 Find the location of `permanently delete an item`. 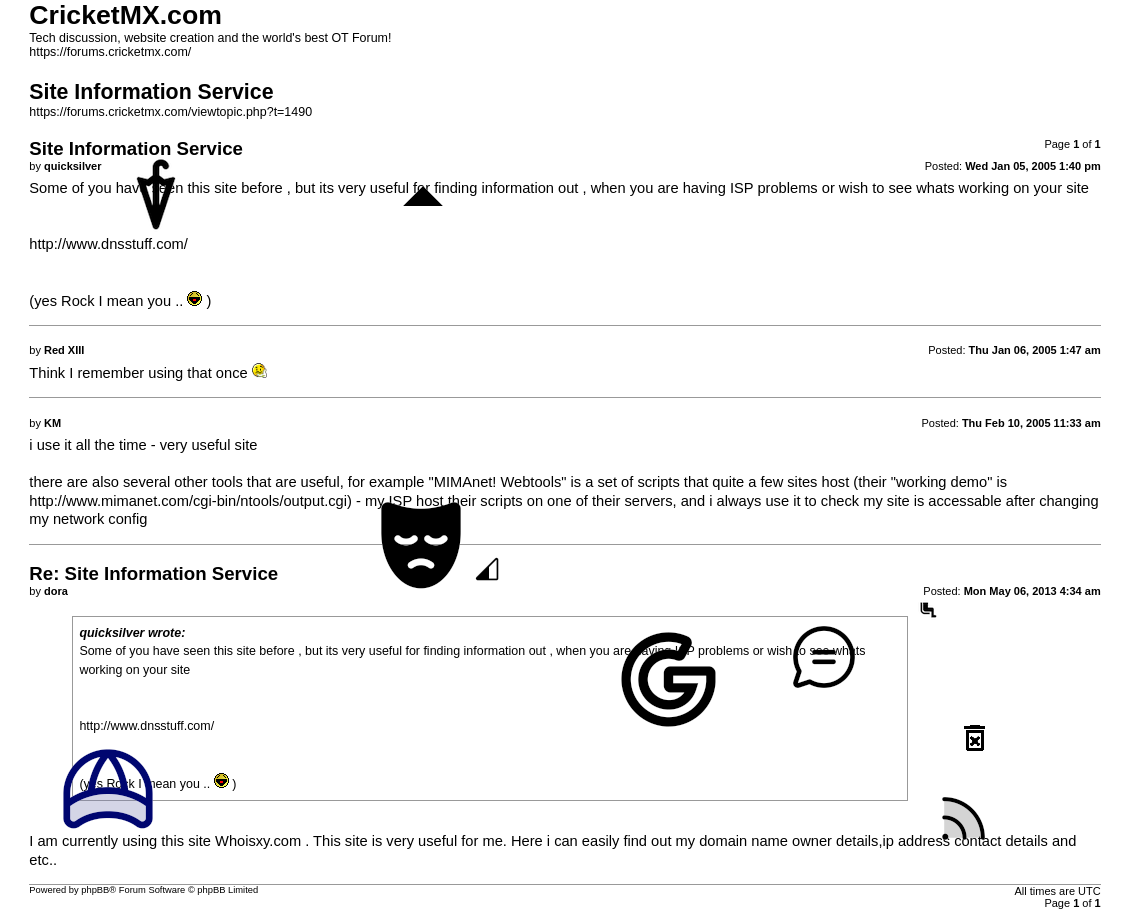

permanently delete an item is located at coordinates (975, 738).